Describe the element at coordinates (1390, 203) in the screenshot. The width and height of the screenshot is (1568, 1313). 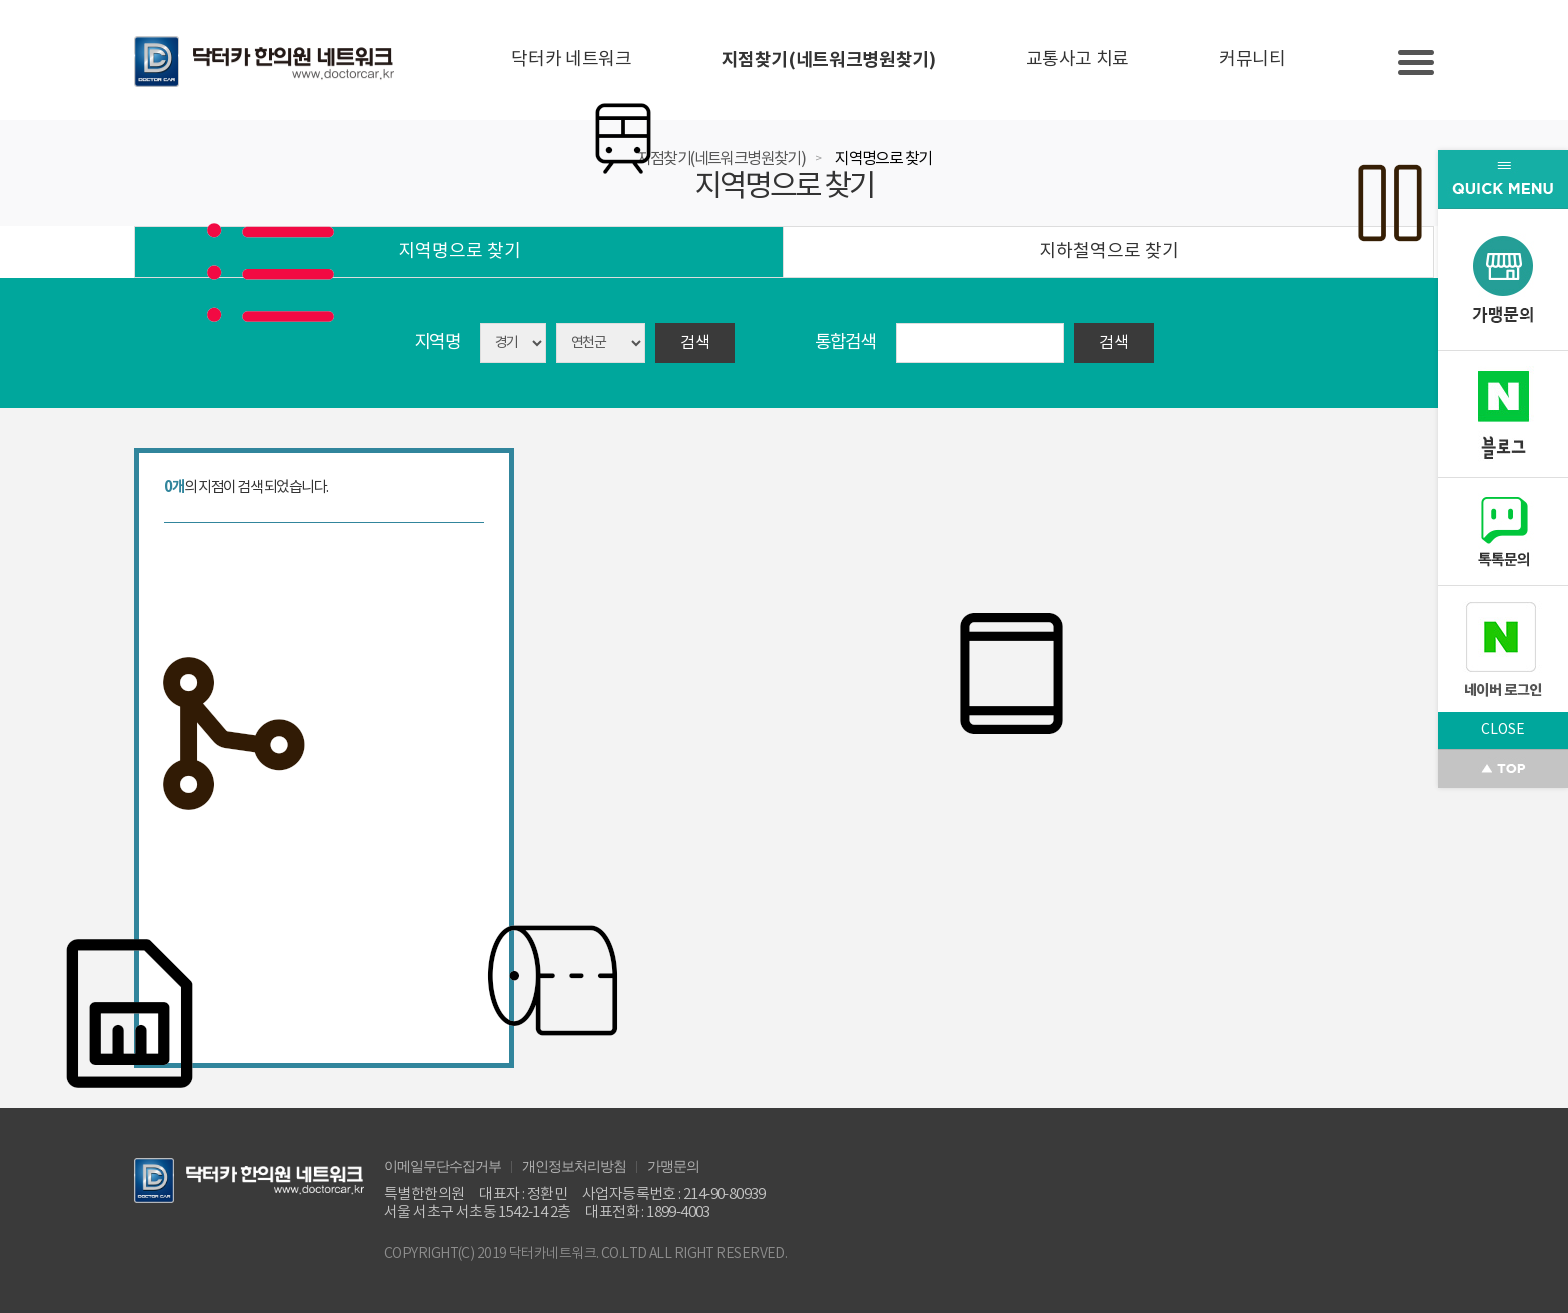
I see `switch to column view layout` at that location.